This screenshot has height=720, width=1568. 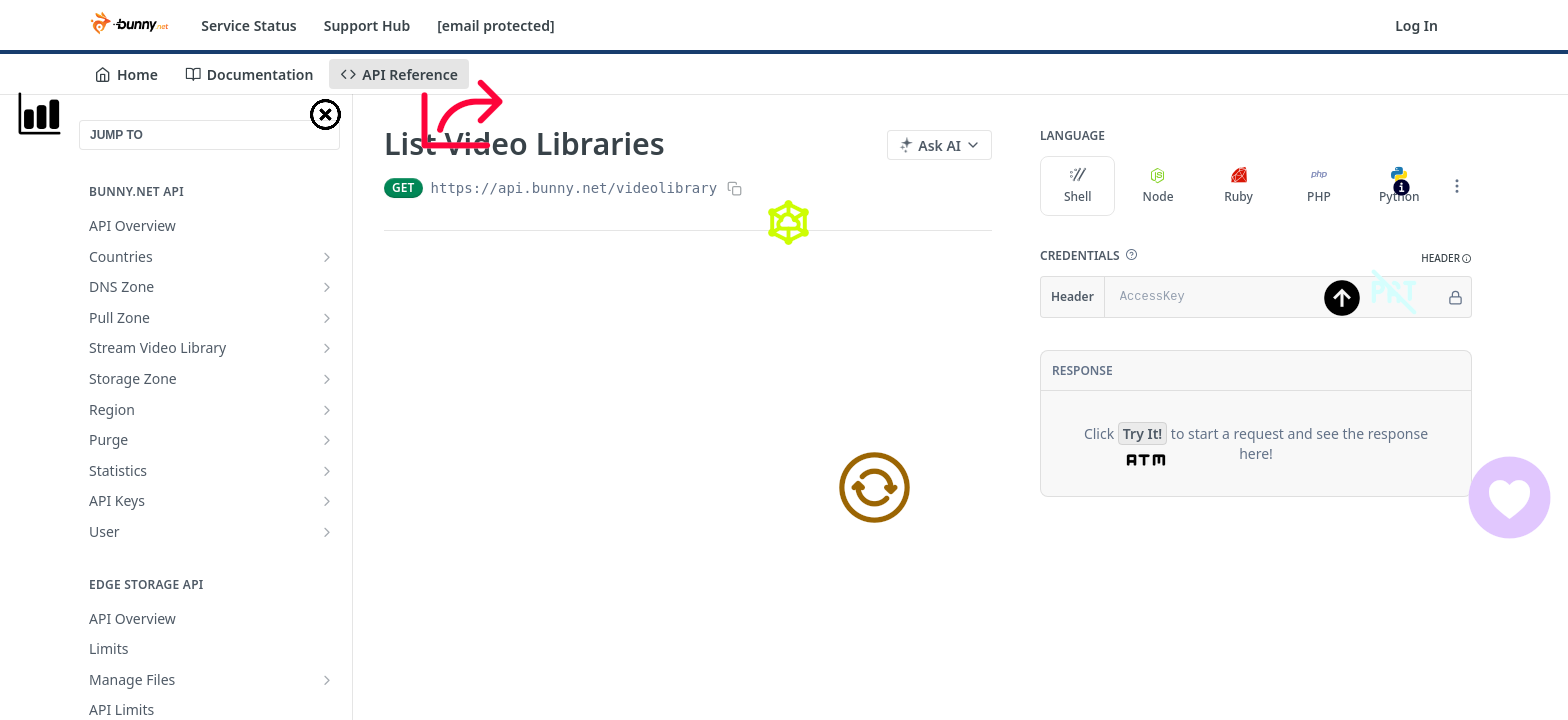 I want to click on view analytics or statistics, so click(x=39, y=113).